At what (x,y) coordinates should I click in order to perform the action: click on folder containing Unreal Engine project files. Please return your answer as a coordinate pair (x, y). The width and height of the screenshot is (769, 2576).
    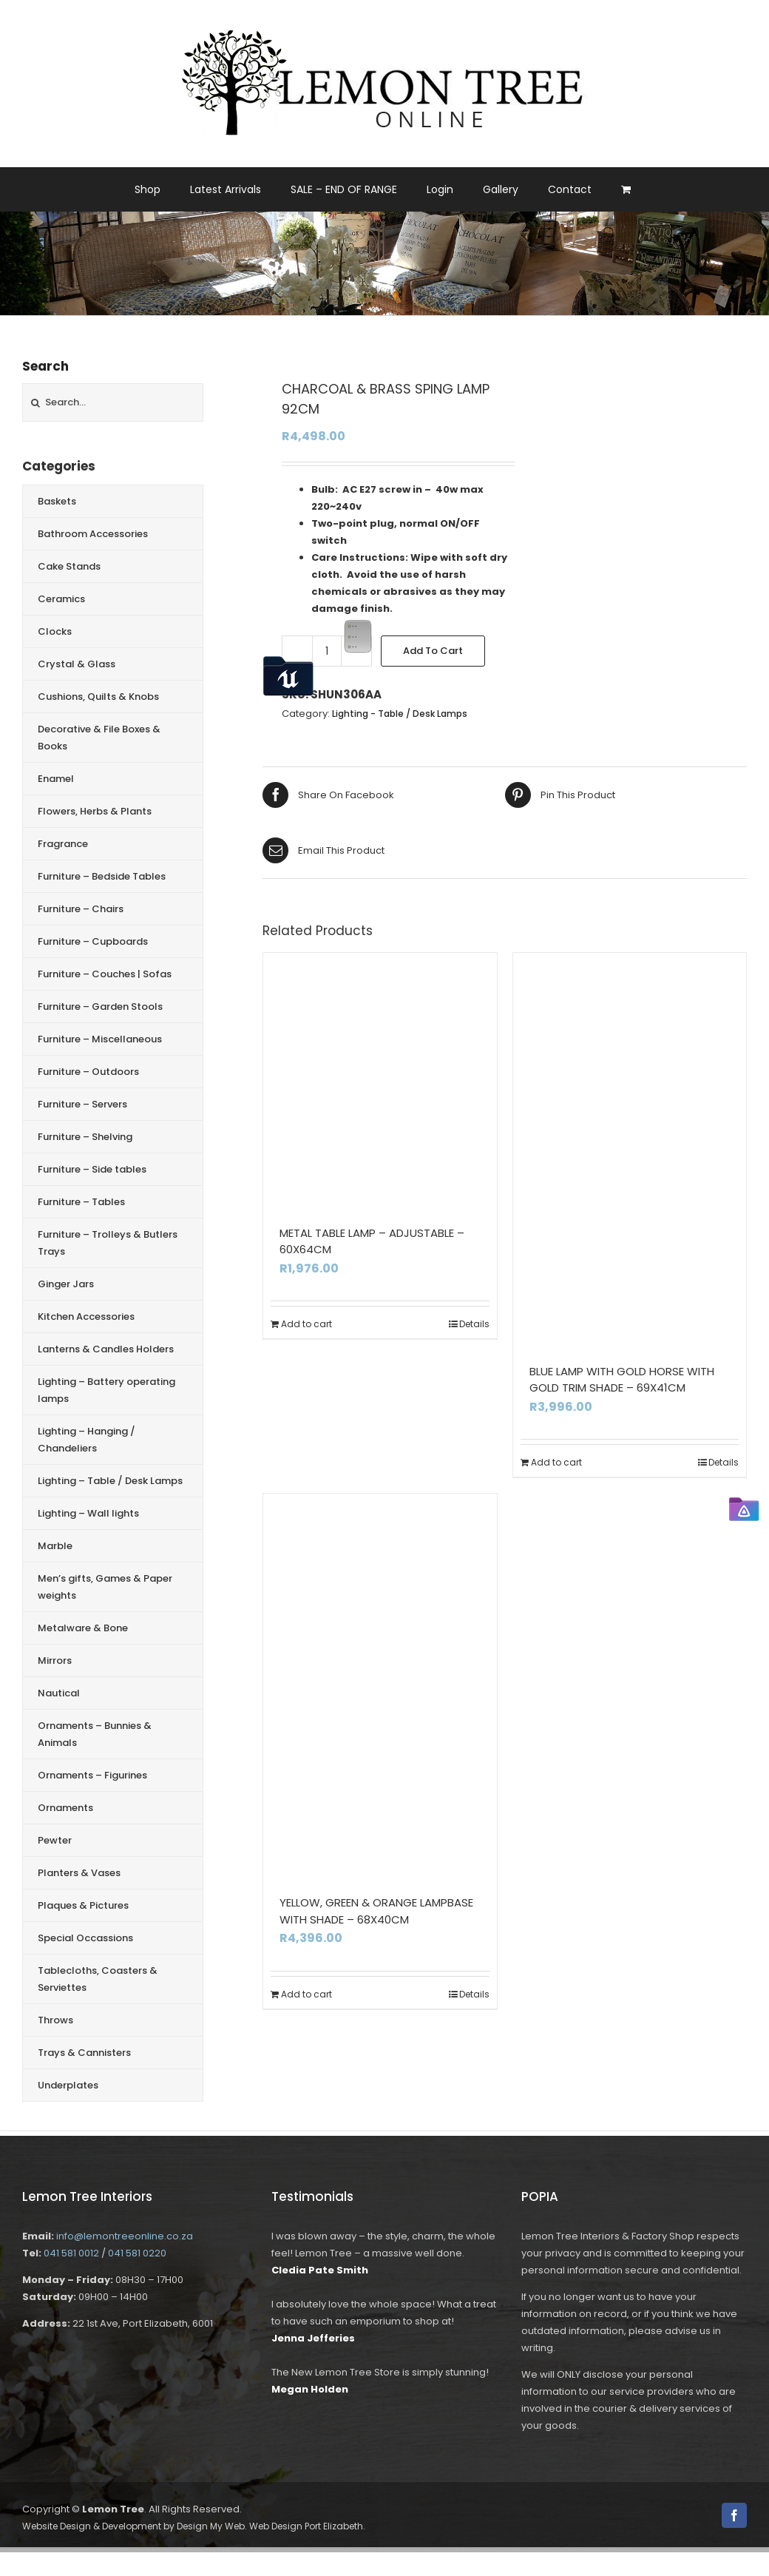
    Looking at the image, I should click on (288, 677).